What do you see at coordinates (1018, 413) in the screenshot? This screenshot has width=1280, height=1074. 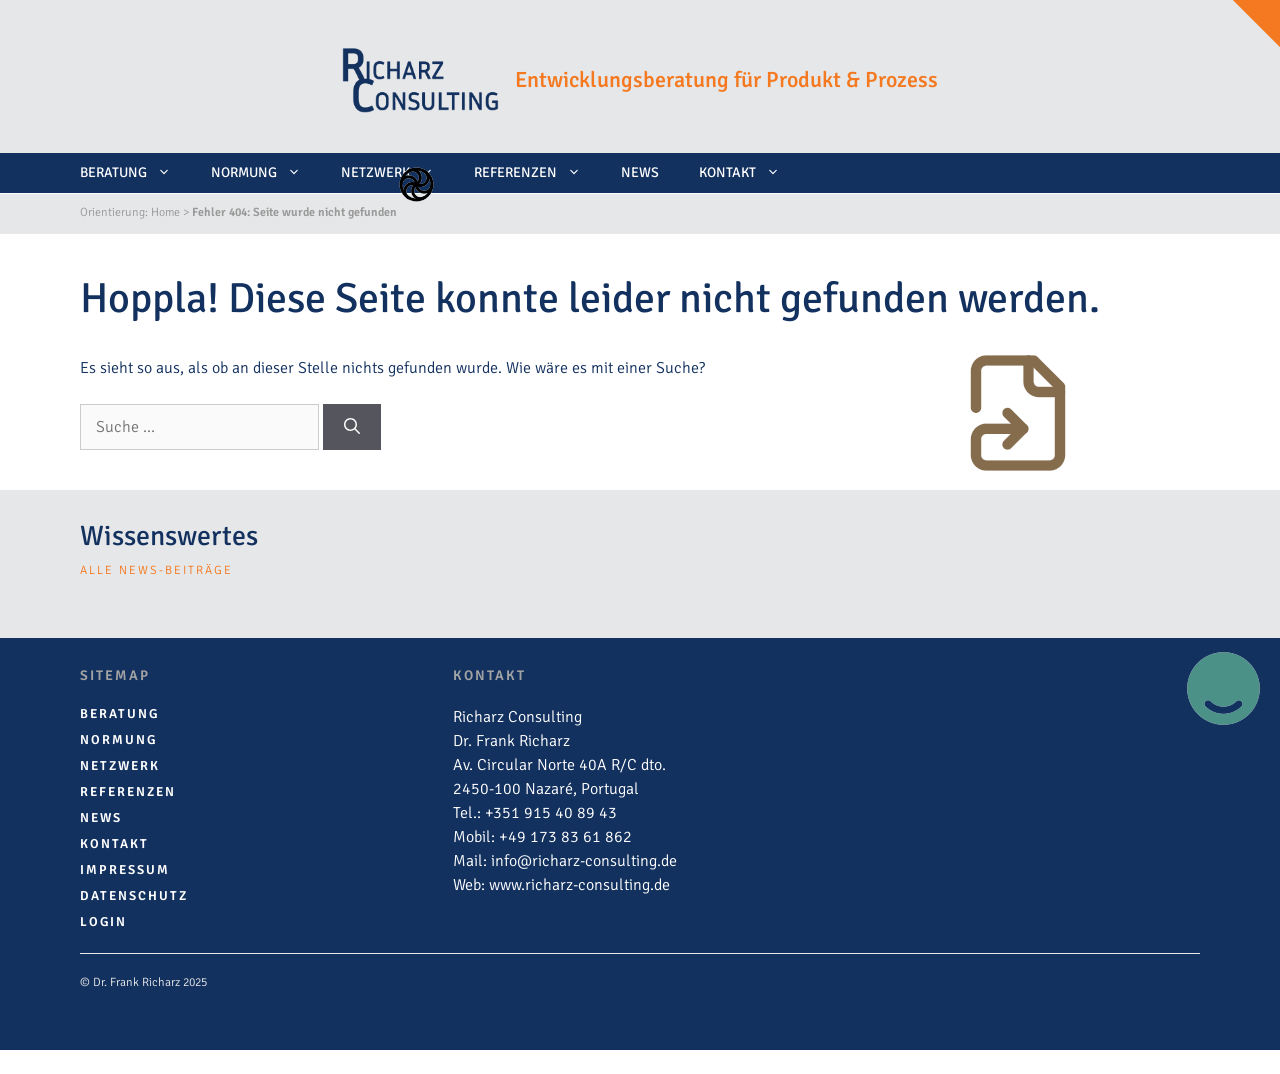 I see `create a symbolic link to this file` at bounding box center [1018, 413].